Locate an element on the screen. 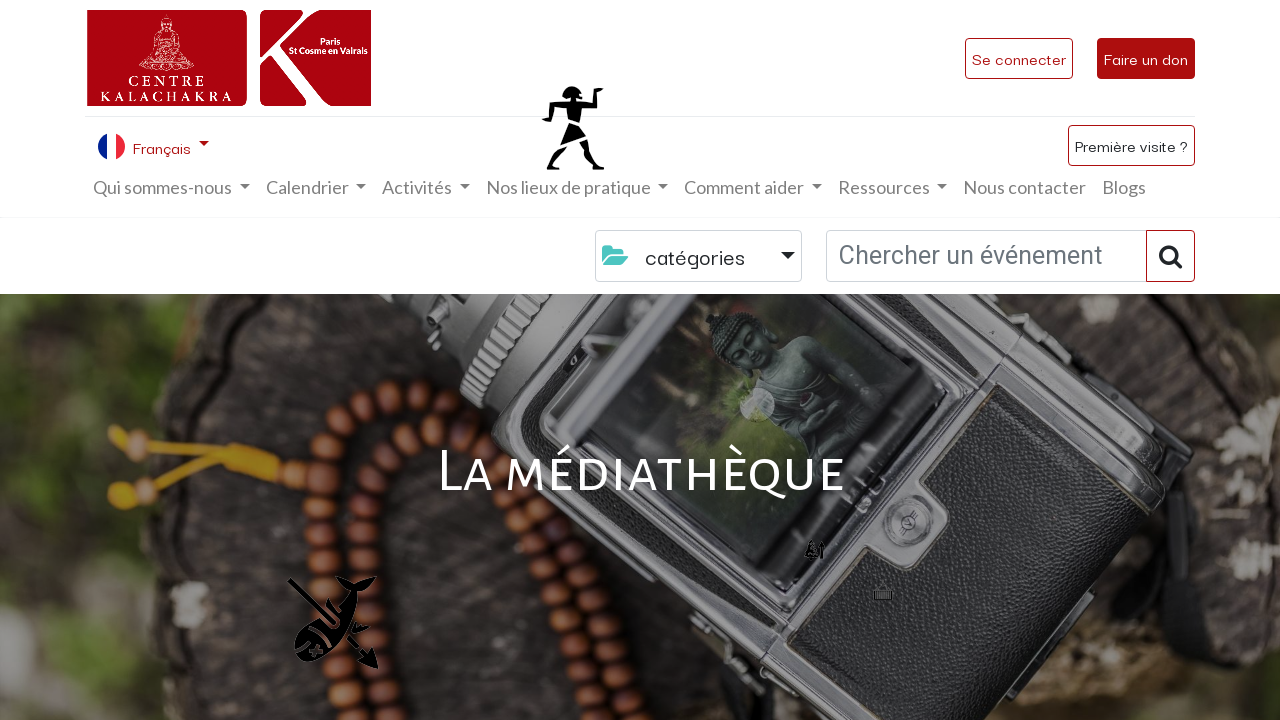 The width and height of the screenshot is (1280, 720). select egyptian or ancient egypt theme is located at coordinates (573, 128).